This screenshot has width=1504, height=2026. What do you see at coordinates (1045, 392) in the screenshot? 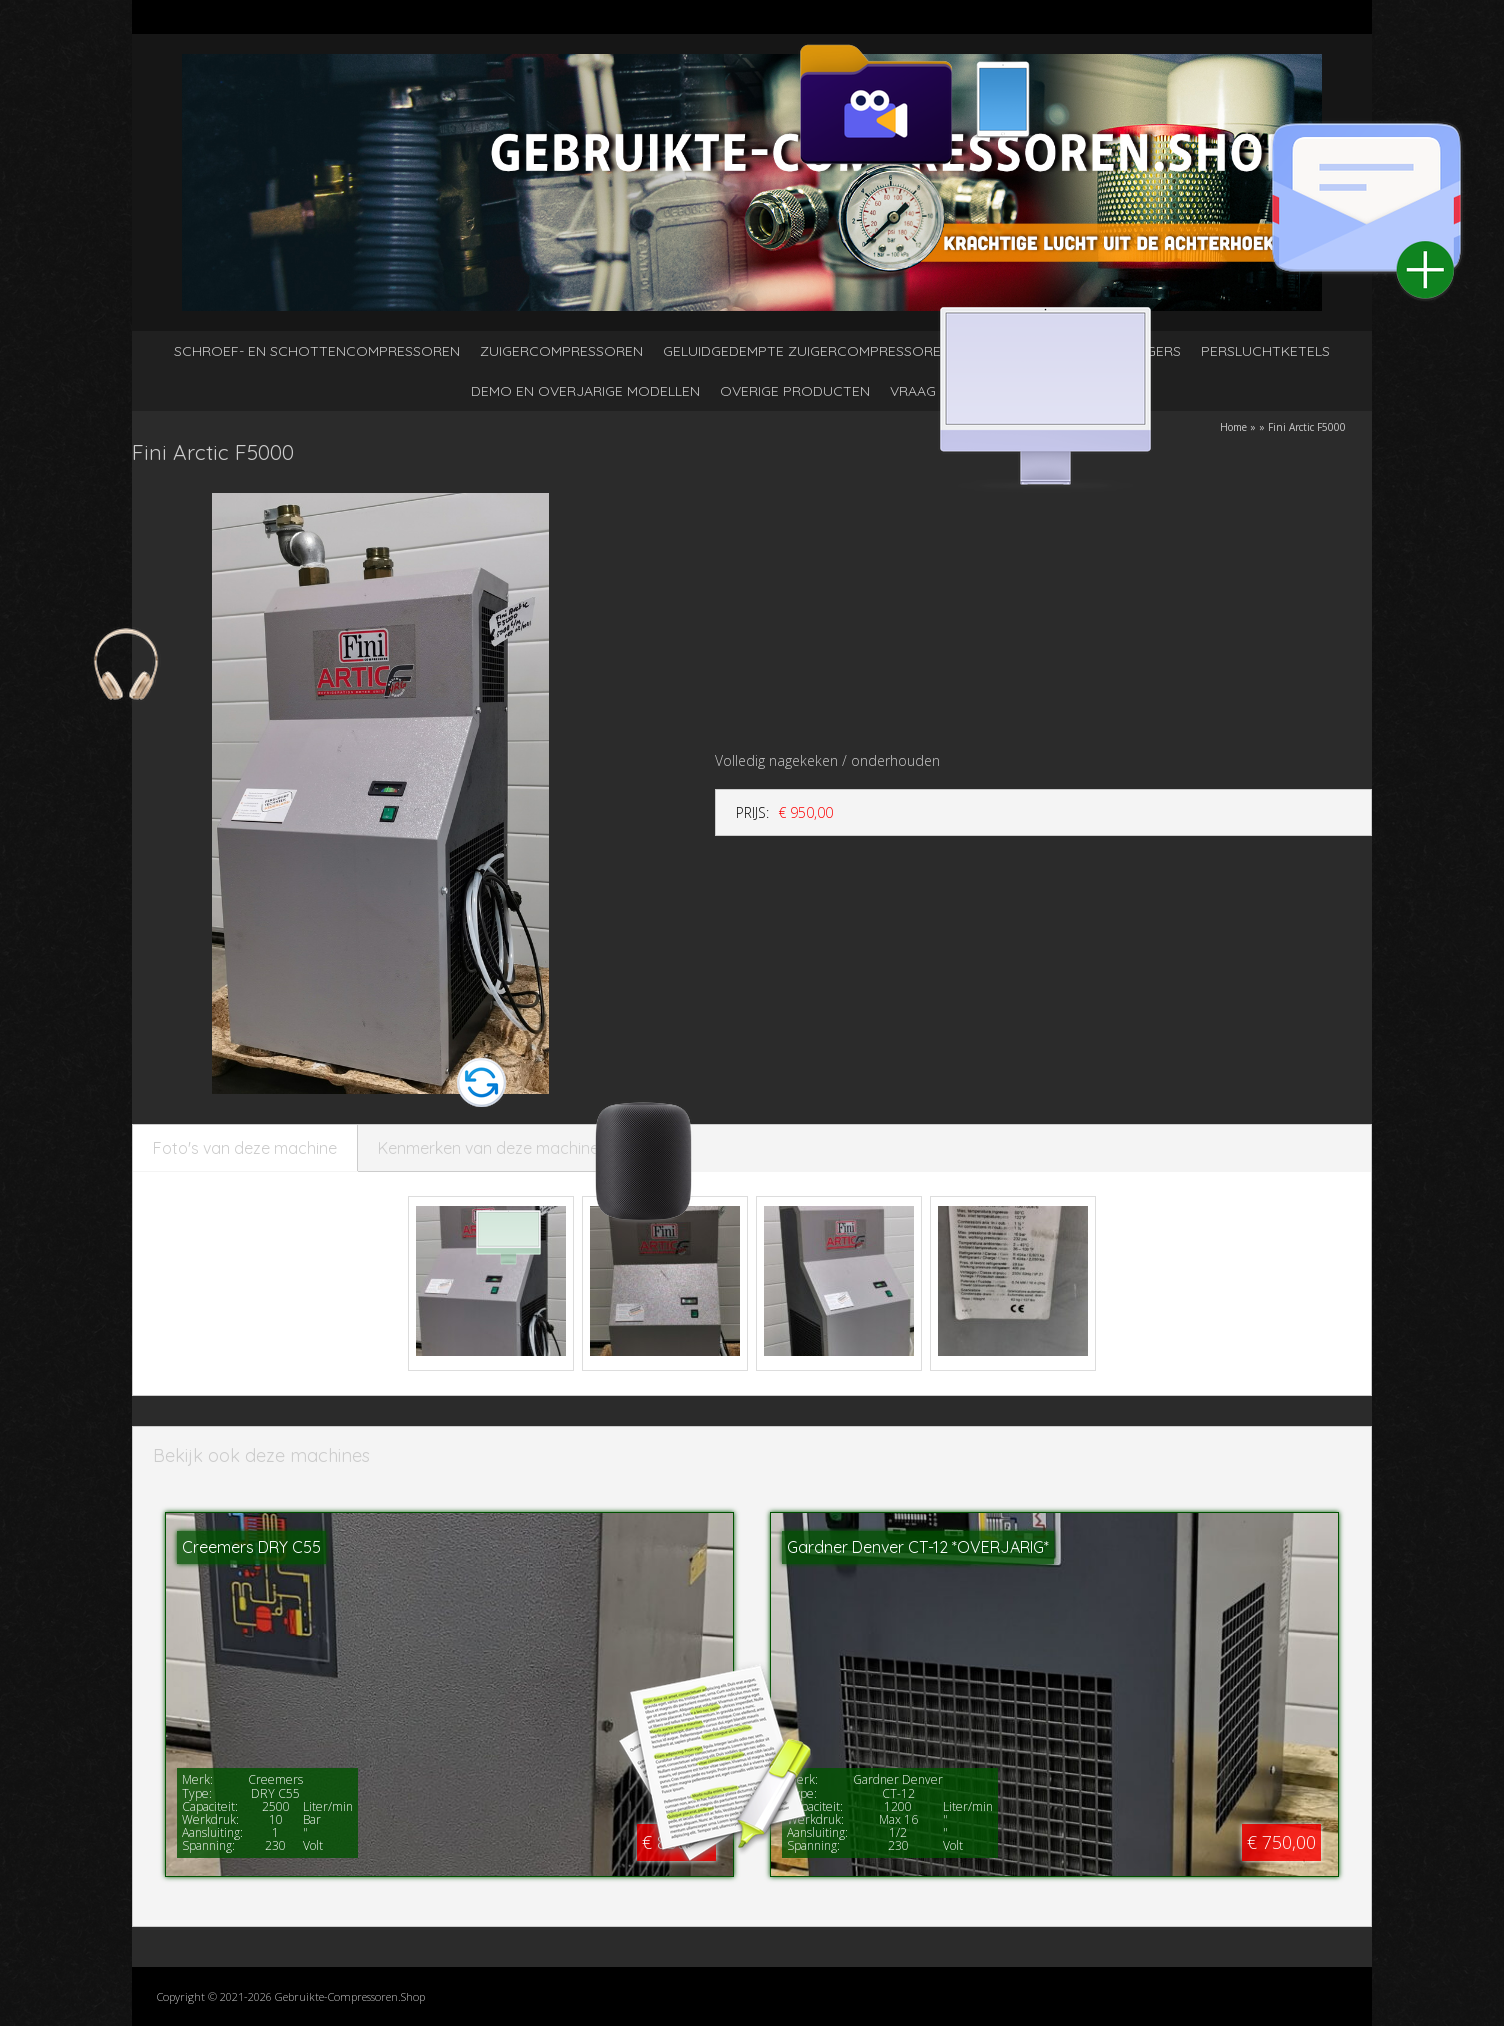
I see `represents a connected iMac device` at bounding box center [1045, 392].